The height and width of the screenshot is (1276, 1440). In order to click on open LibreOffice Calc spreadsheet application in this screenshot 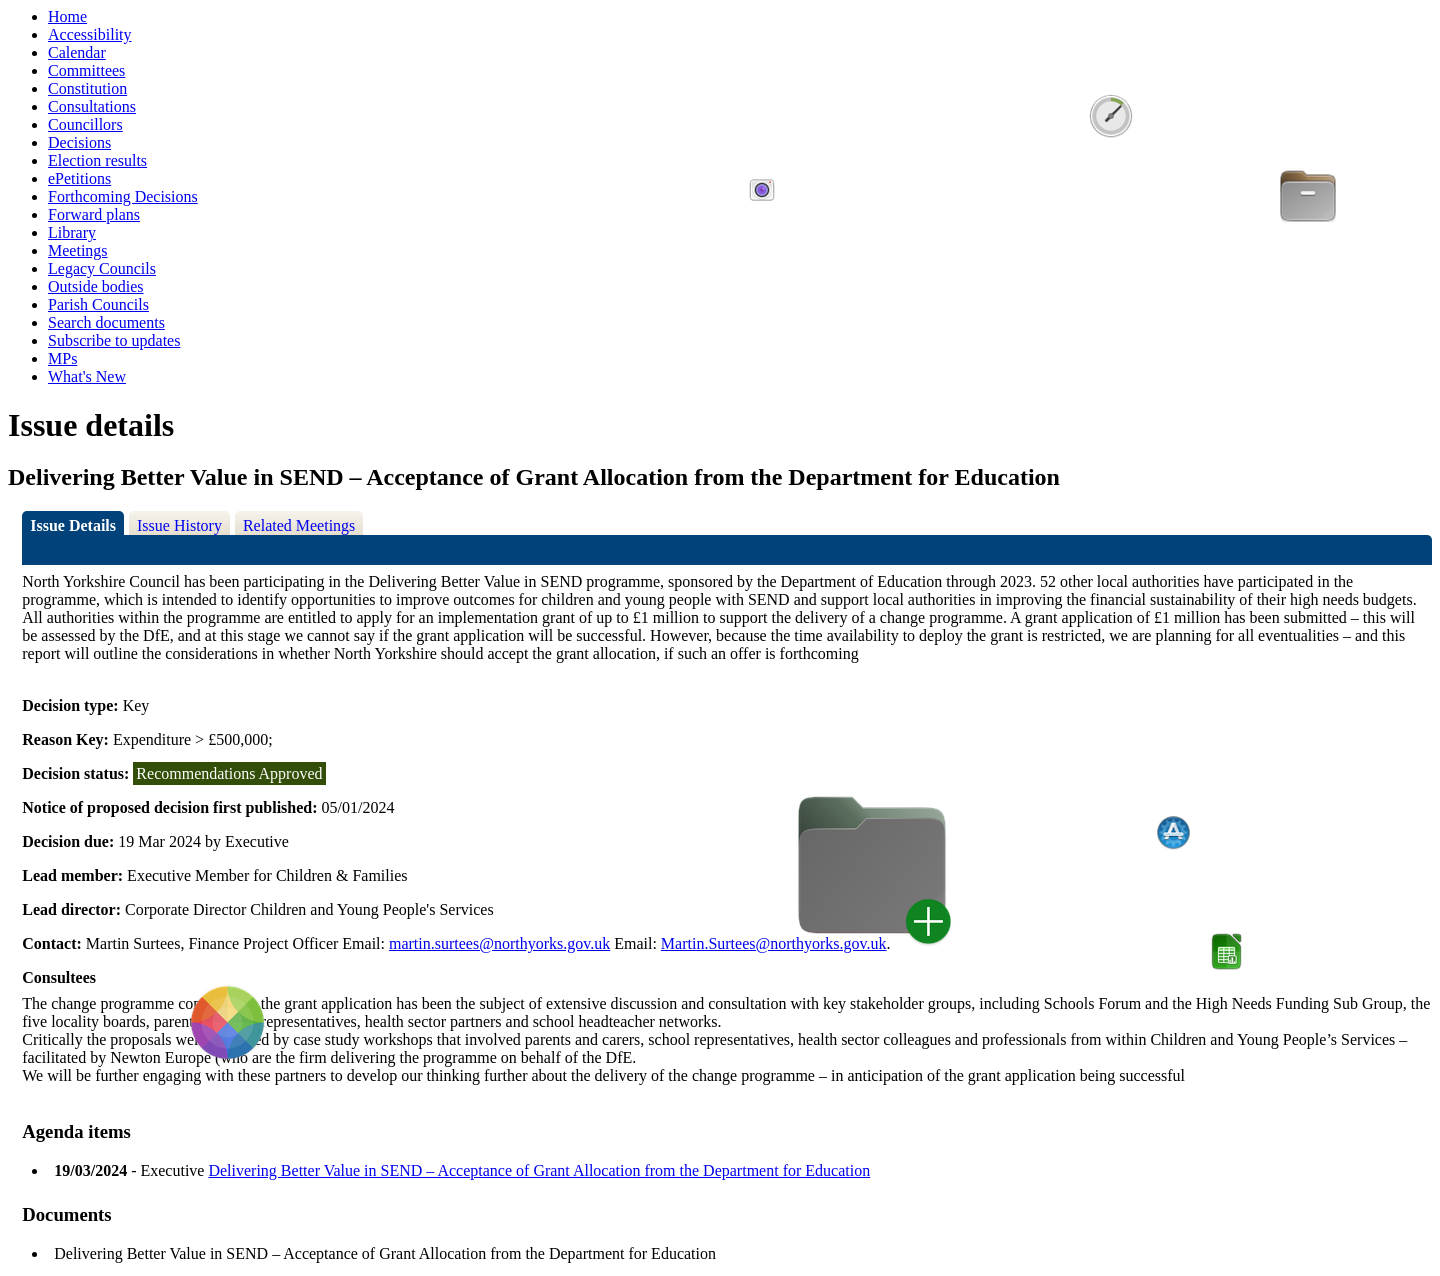, I will do `click(1226, 951)`.